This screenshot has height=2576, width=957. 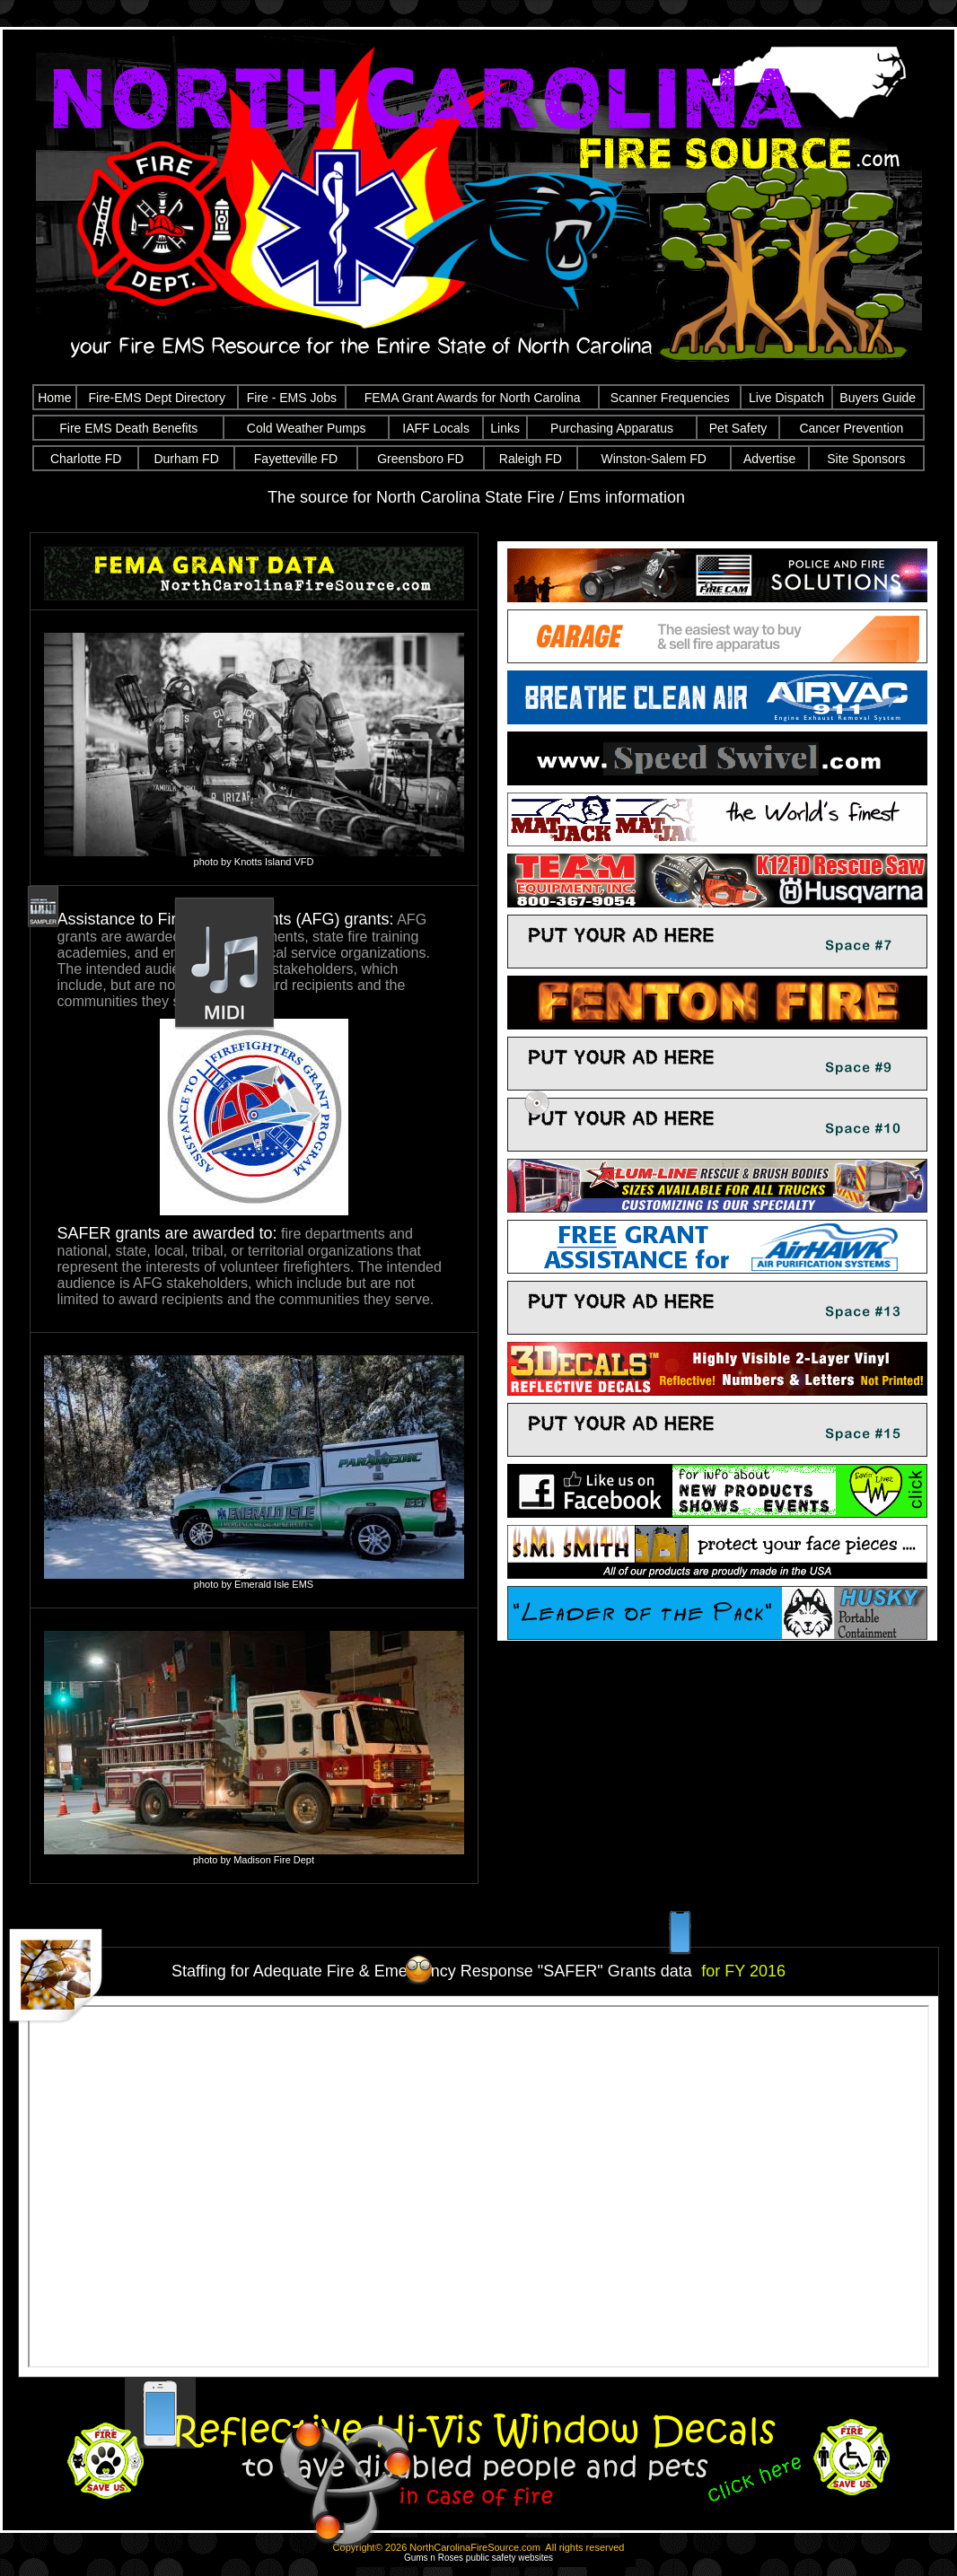 I want to click on iPhone 13 Pro device connected, so click(x=680, y=1932).